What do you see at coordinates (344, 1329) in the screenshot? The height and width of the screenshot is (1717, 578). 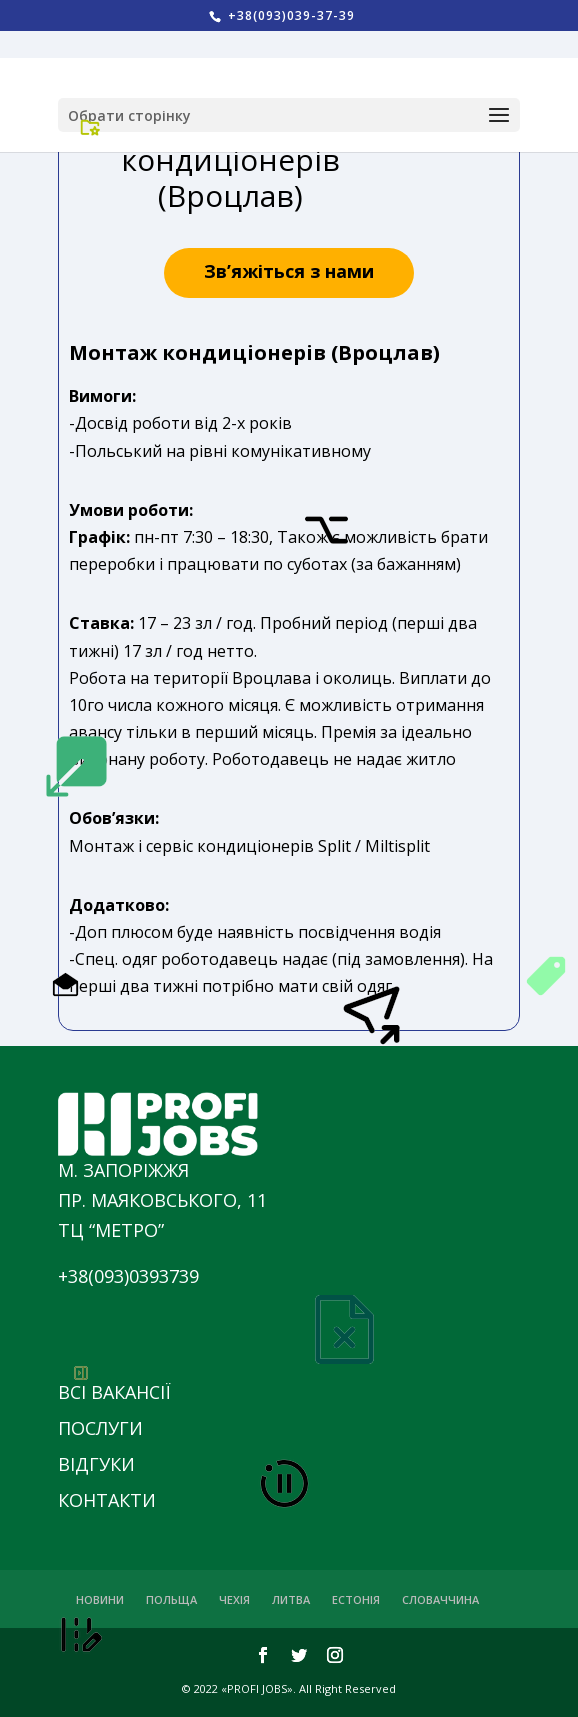 I see `delete or remove a file` at bounding box center [344, 1329].